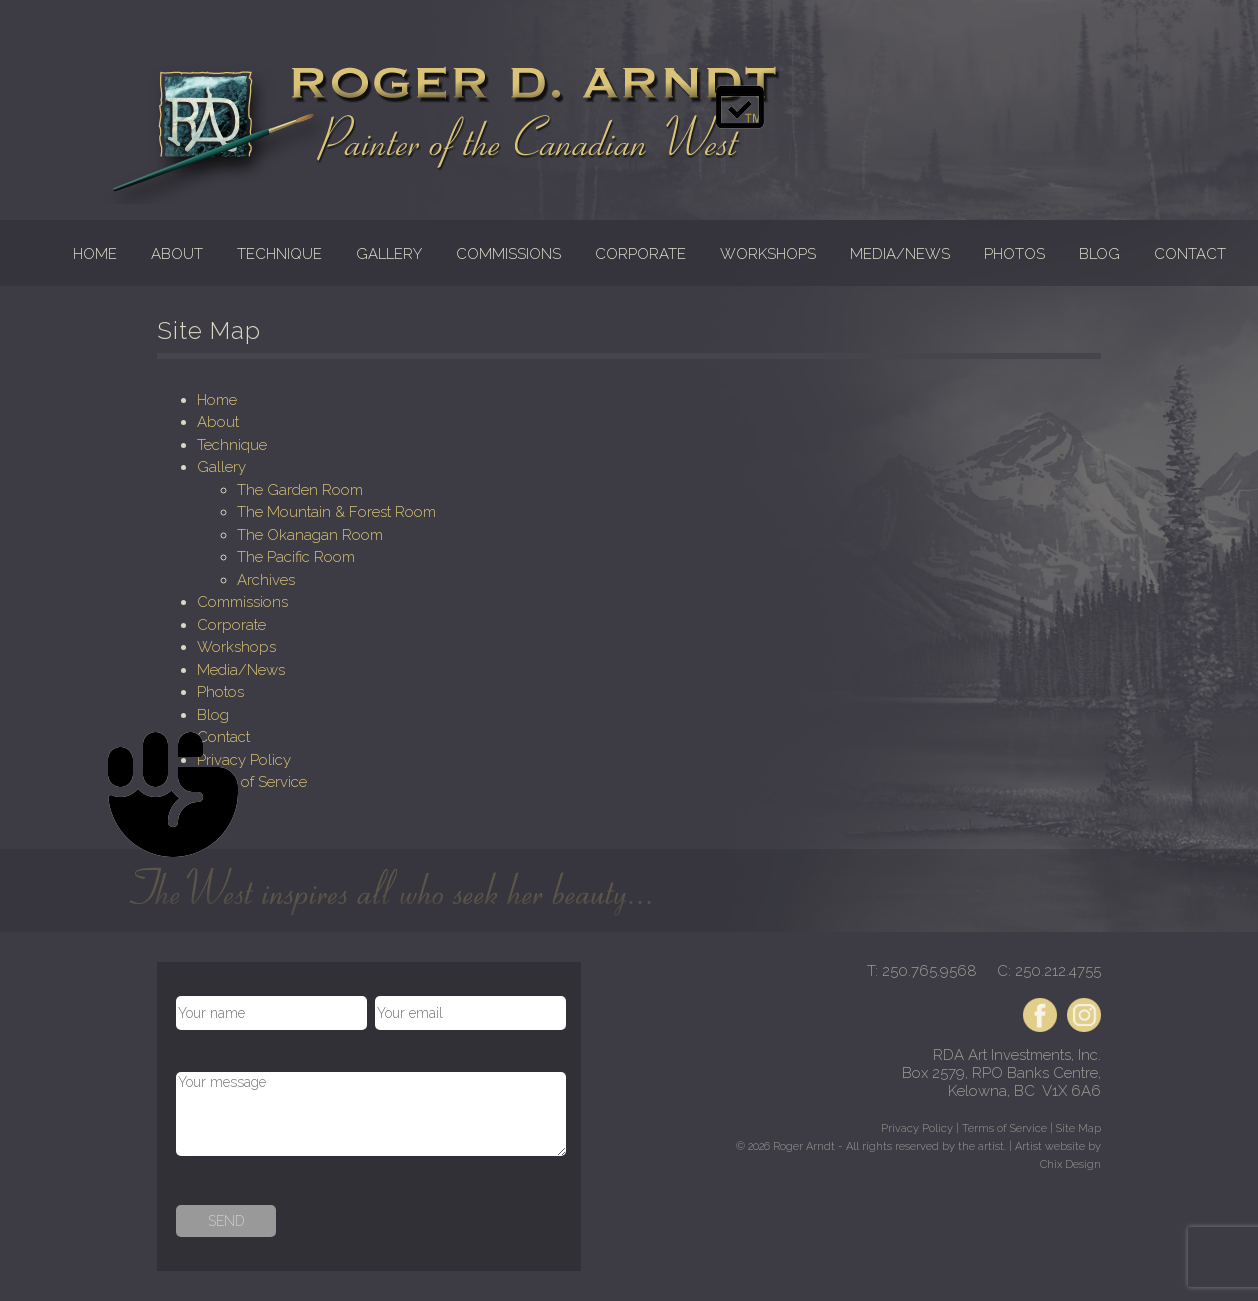 This screenshot has height=1301, width=1258. What do you see at coordinates (740, 107) in the screenshot?
I see `indicates a verified domain or website` at bounding box center [740, 107].